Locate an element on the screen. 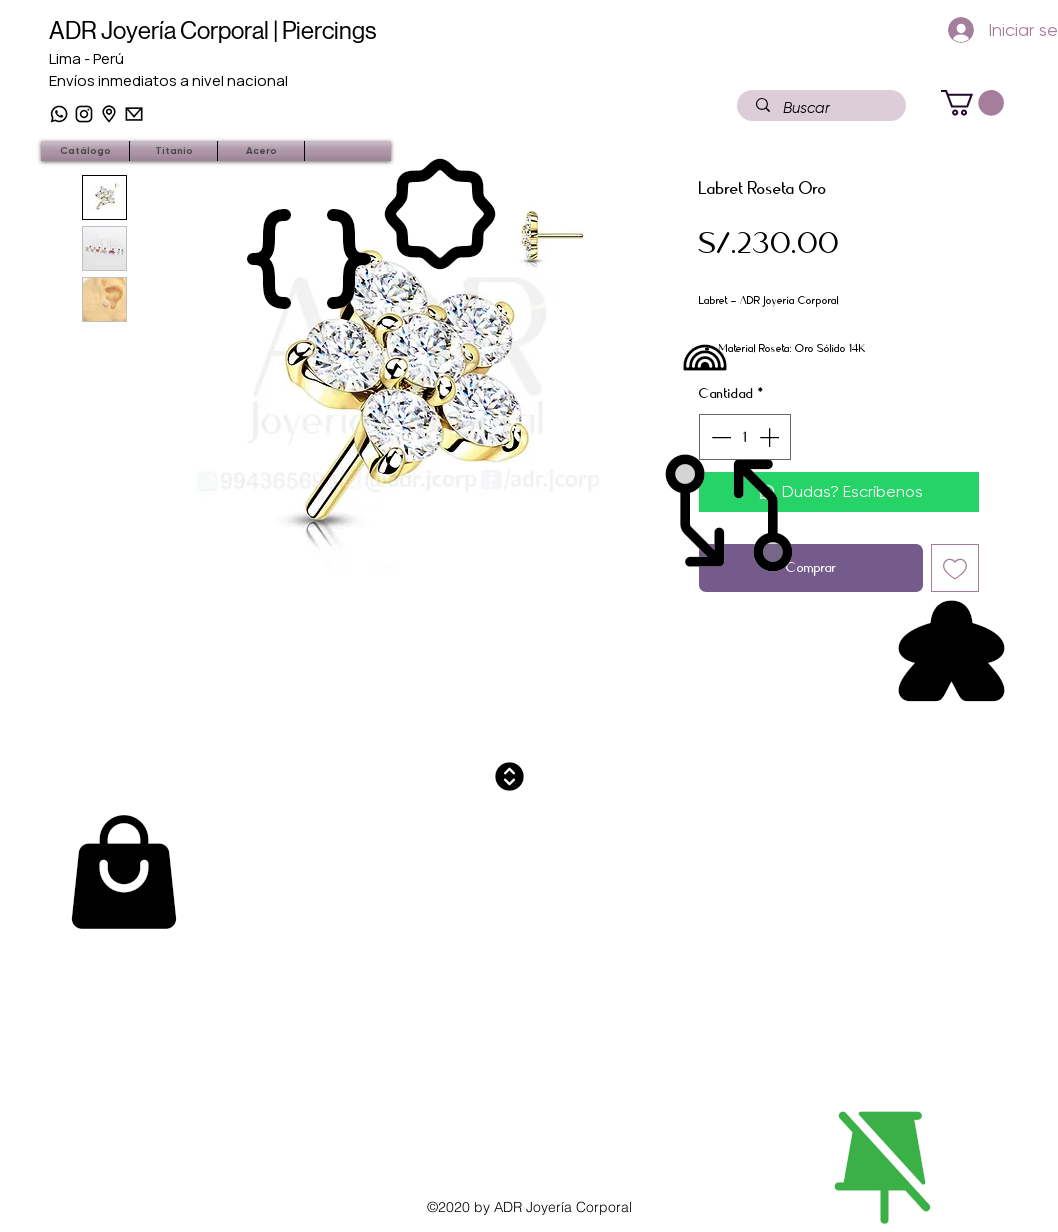 This screenshot has height=1232, width=1058. access board game or tabletop gaming features is located at coordinates (951, 653).